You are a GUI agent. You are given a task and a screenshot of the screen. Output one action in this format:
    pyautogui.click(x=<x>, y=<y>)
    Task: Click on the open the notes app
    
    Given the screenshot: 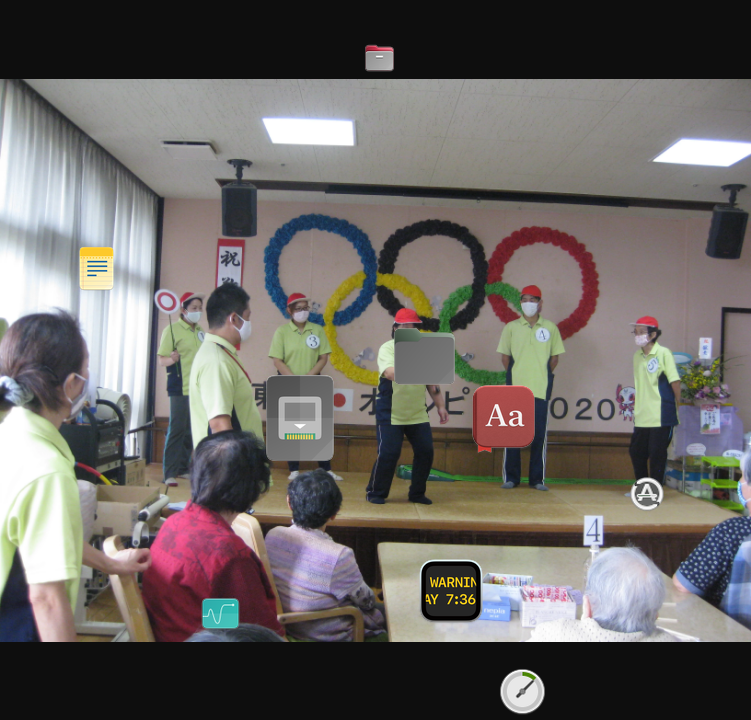 What is the action you would take?
    pyautogui.click(x=96, y=268)
    